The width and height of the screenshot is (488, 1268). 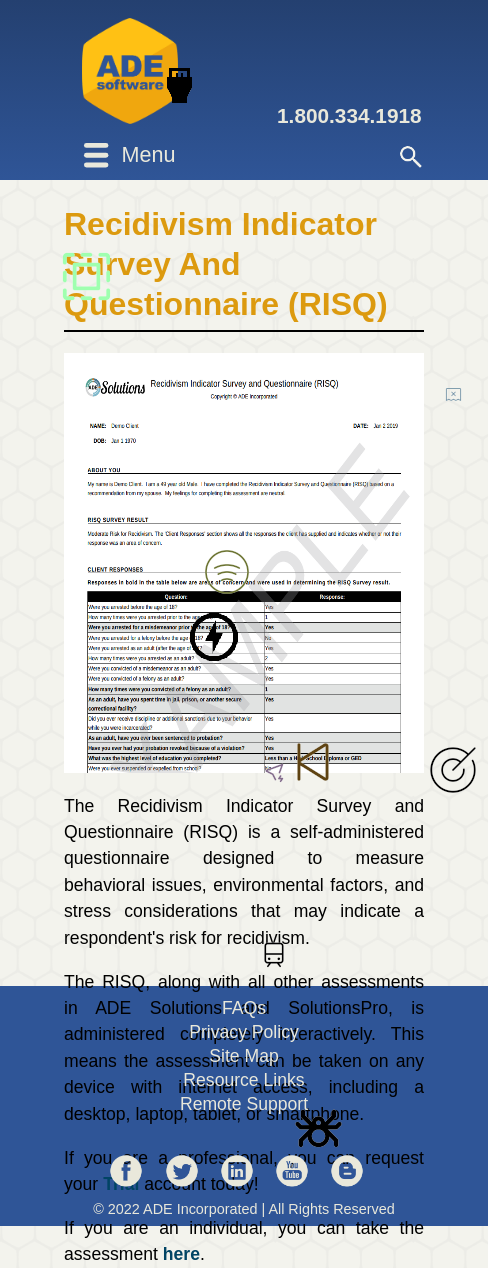 I want to click on quick location access or rapid positioning, so click(x=274, y=772).